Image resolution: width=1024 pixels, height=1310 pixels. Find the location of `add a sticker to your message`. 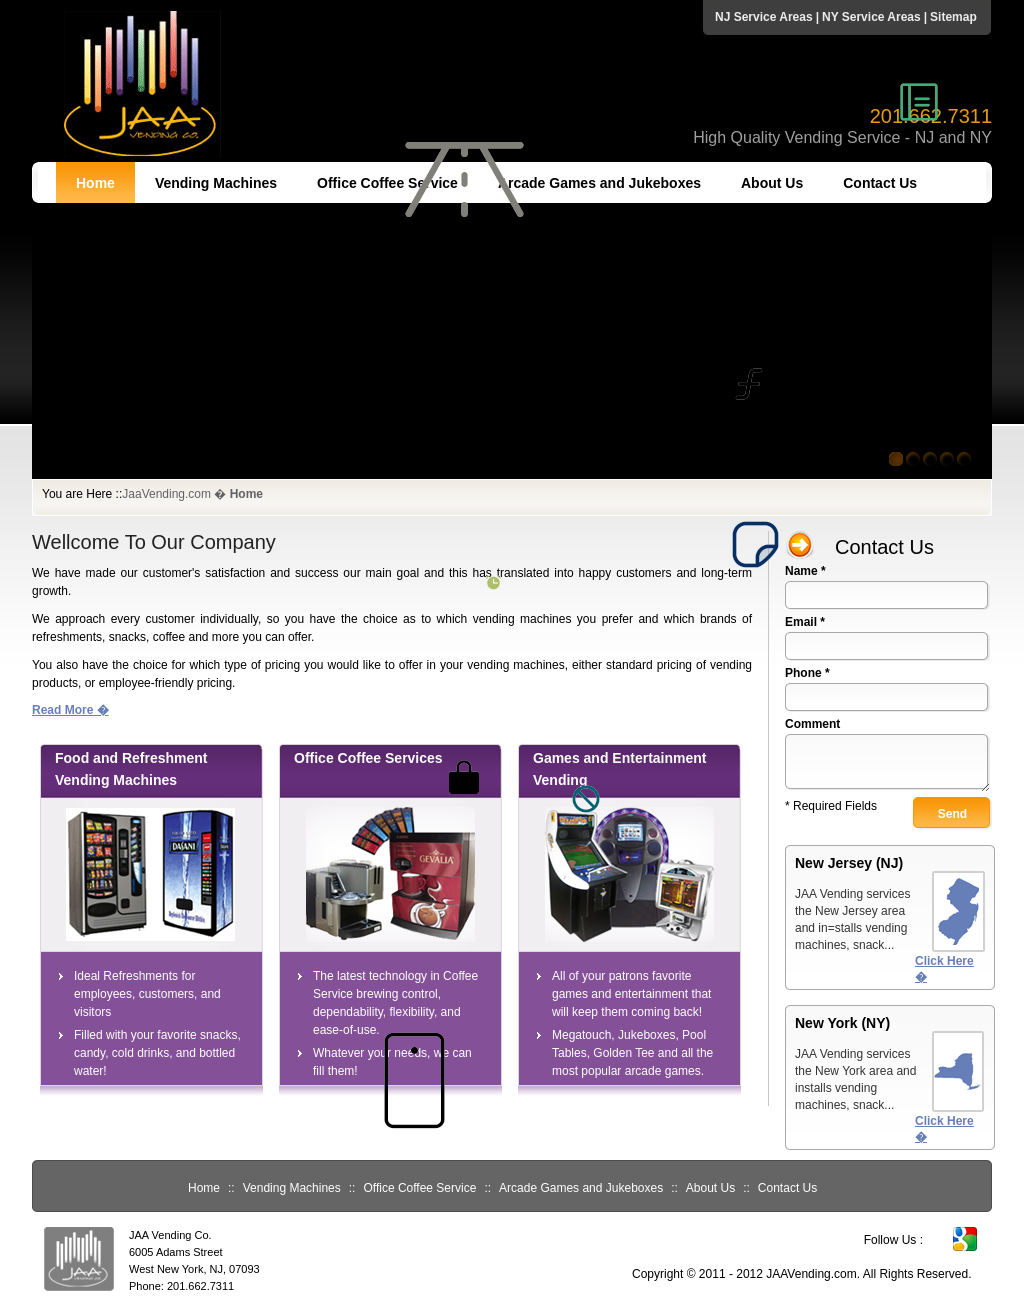

add a sticker to your message is located at coordinates (755, 544).